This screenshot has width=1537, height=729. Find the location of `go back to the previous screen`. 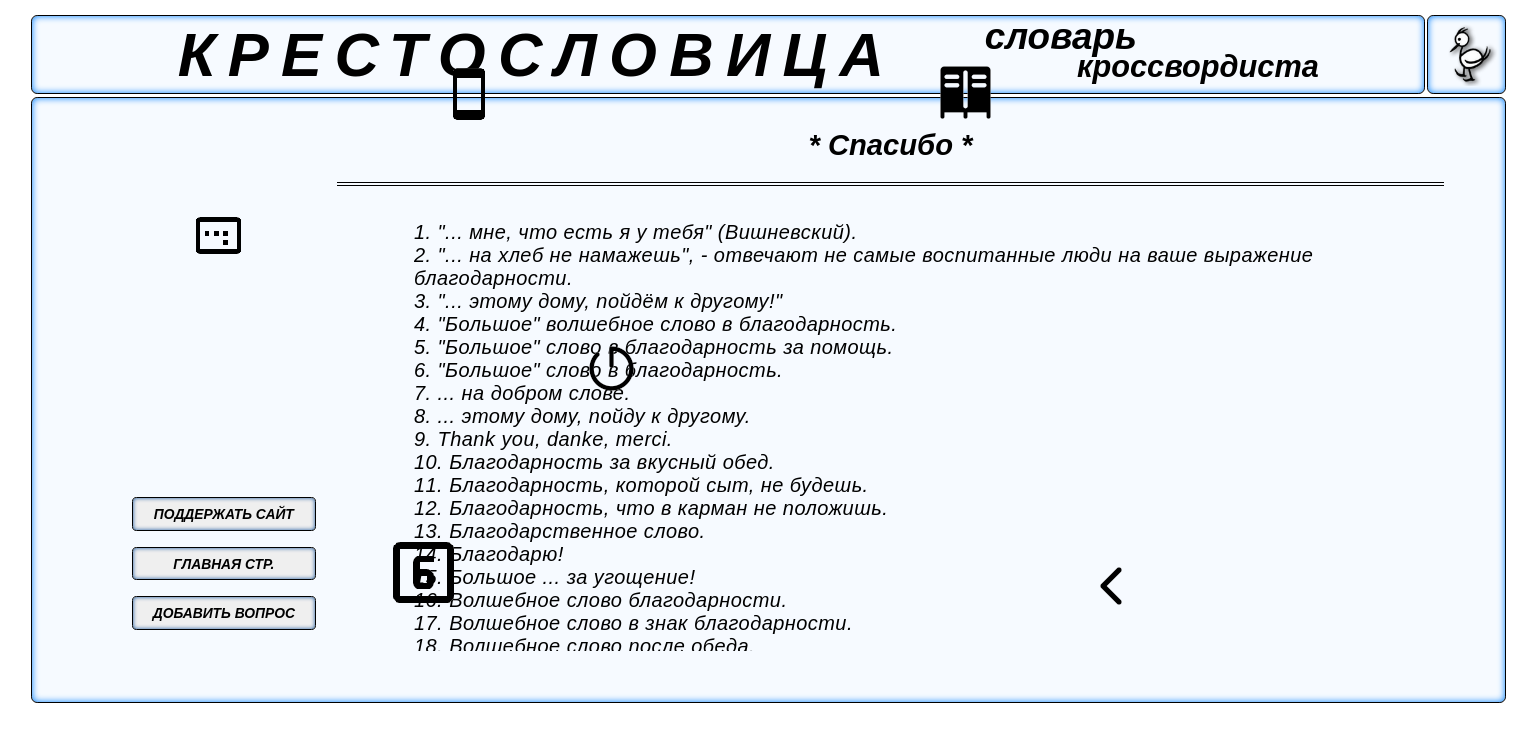

go back to the previous screen is located at coordinates (1111, 586).